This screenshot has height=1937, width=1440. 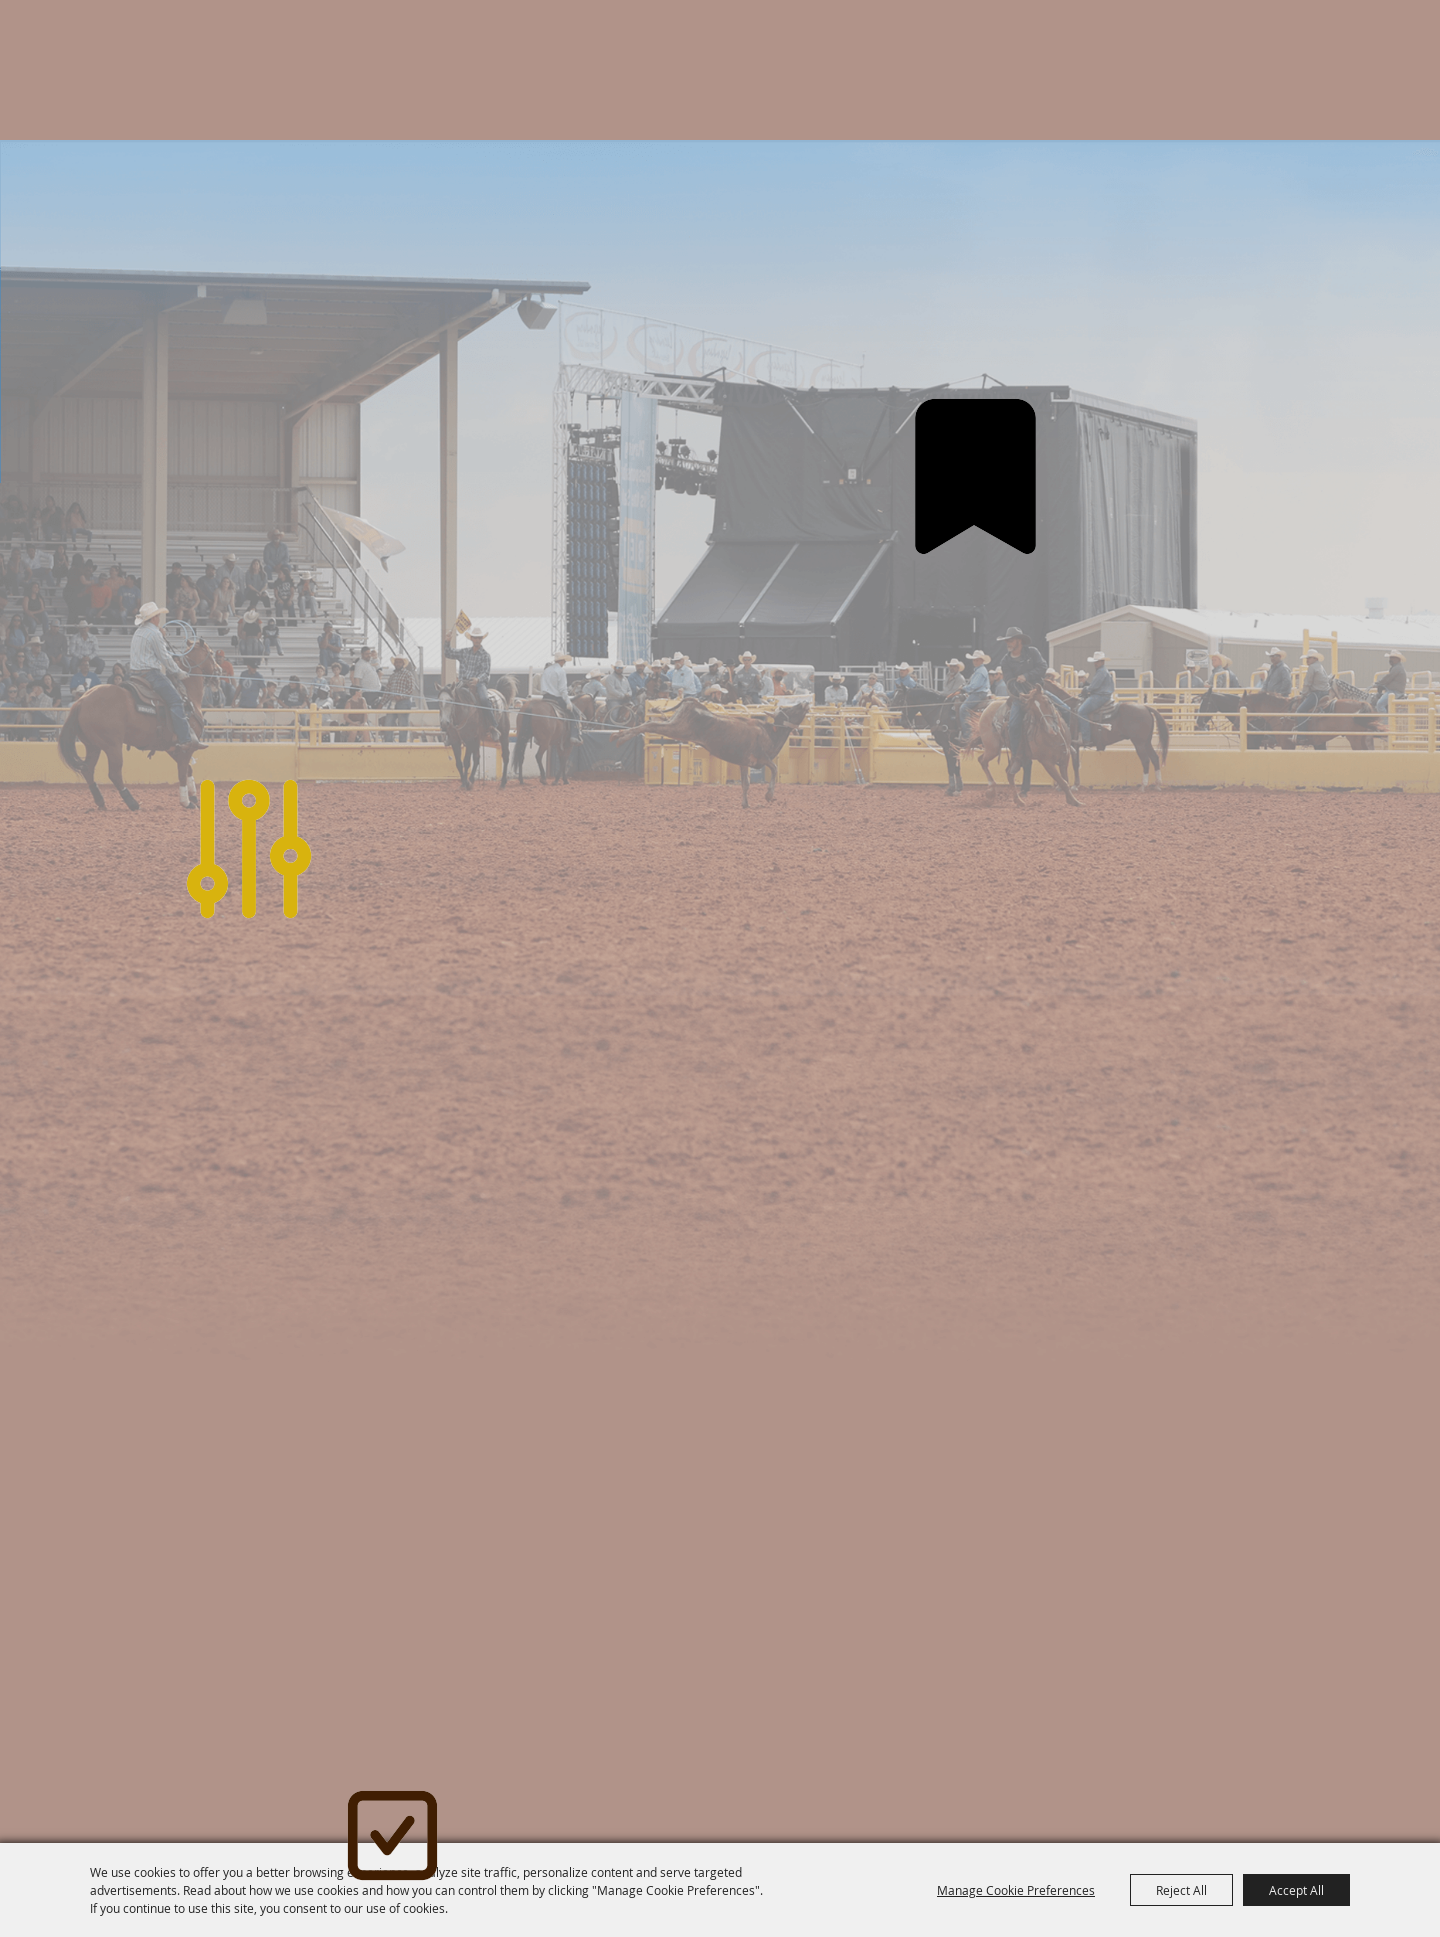 I want to click on select or check an item in a list, so click(x=392, y=1835).